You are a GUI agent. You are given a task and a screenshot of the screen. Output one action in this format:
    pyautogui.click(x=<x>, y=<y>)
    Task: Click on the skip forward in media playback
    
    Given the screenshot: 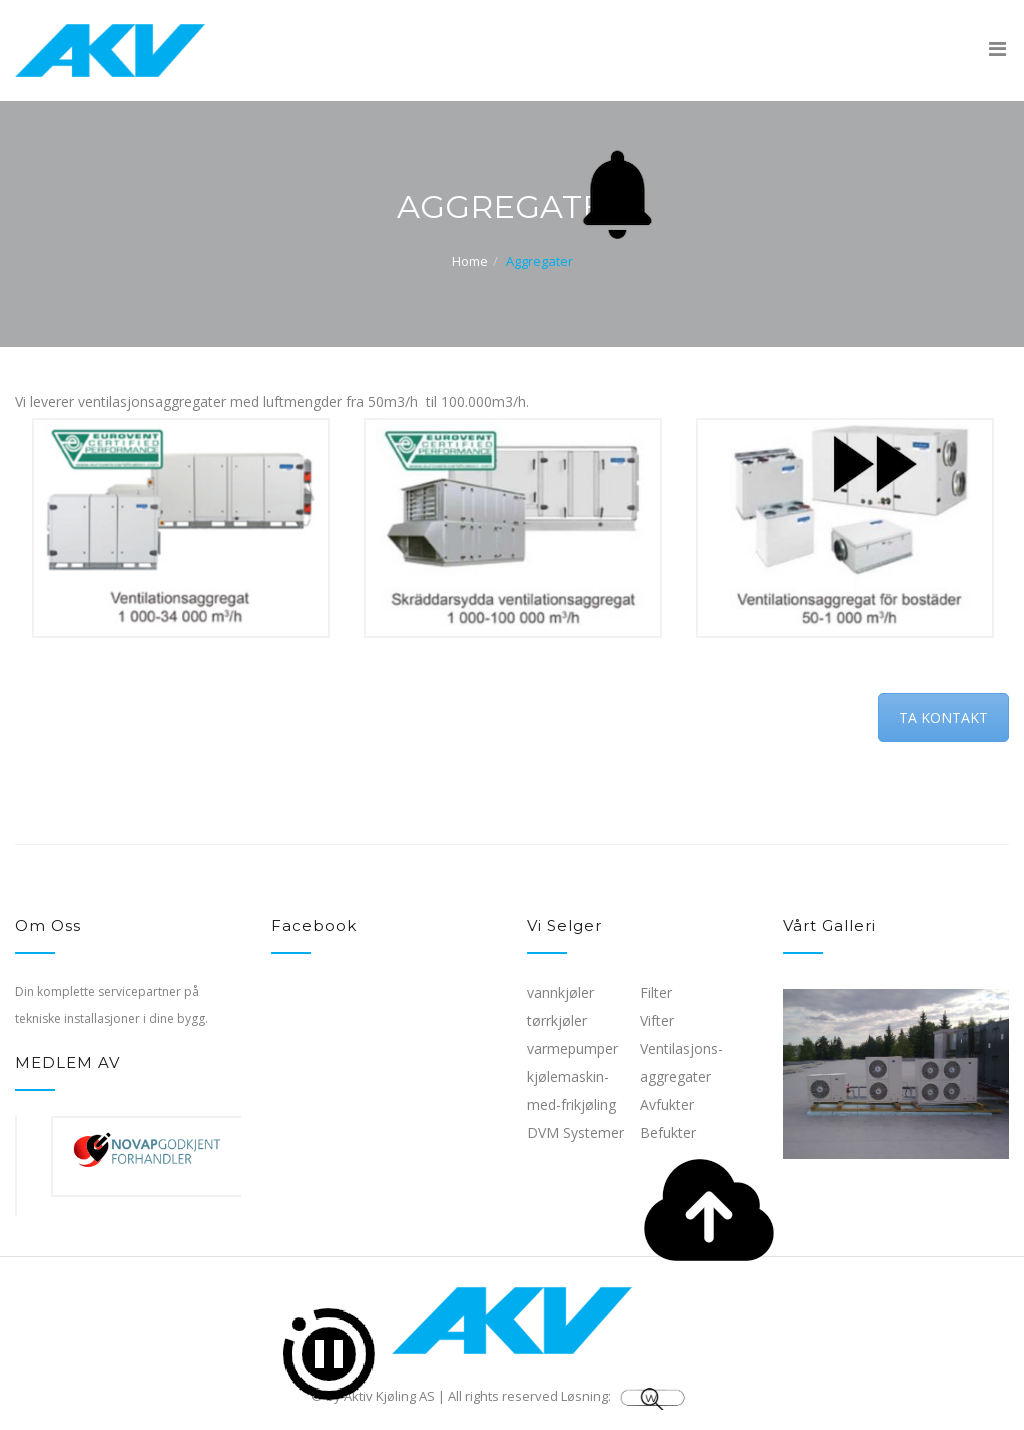 What is the action you would take?
    pyautogui.click(x=872, y=464)
    